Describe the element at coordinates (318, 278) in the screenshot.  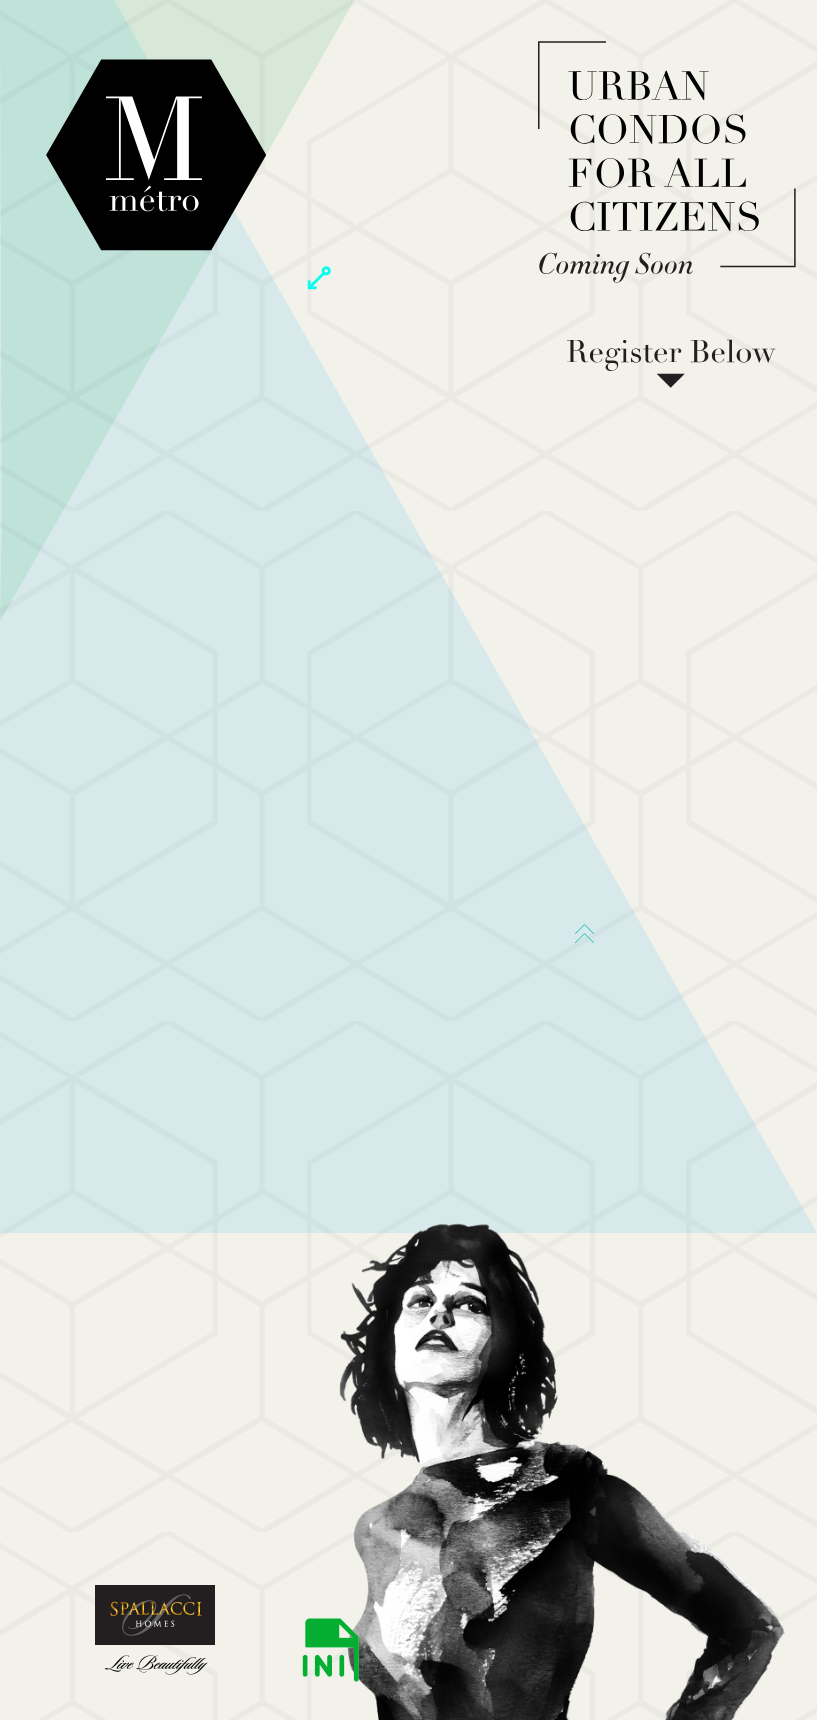
I see `move or navigate to the lower-left` at that location.